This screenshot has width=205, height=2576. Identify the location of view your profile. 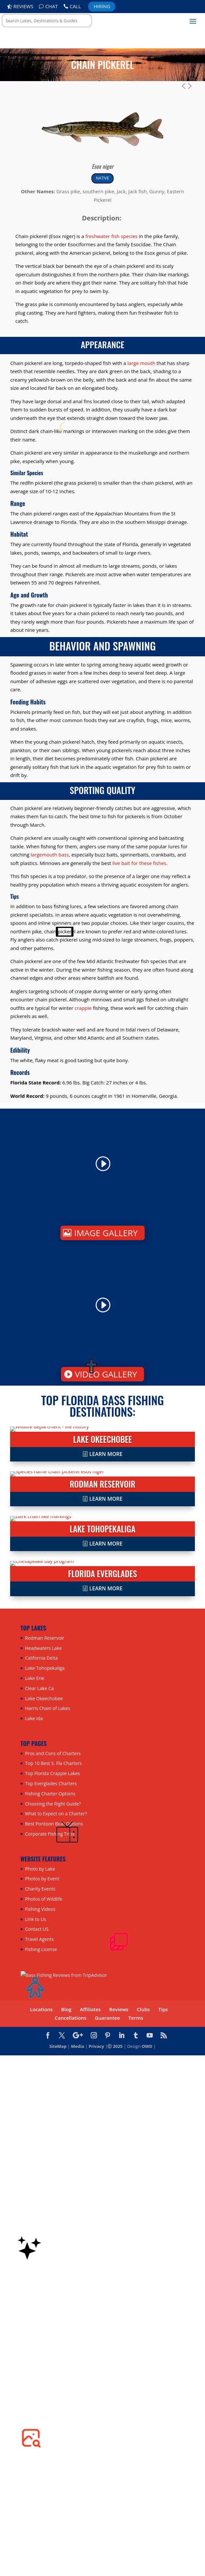
(35, 1988).